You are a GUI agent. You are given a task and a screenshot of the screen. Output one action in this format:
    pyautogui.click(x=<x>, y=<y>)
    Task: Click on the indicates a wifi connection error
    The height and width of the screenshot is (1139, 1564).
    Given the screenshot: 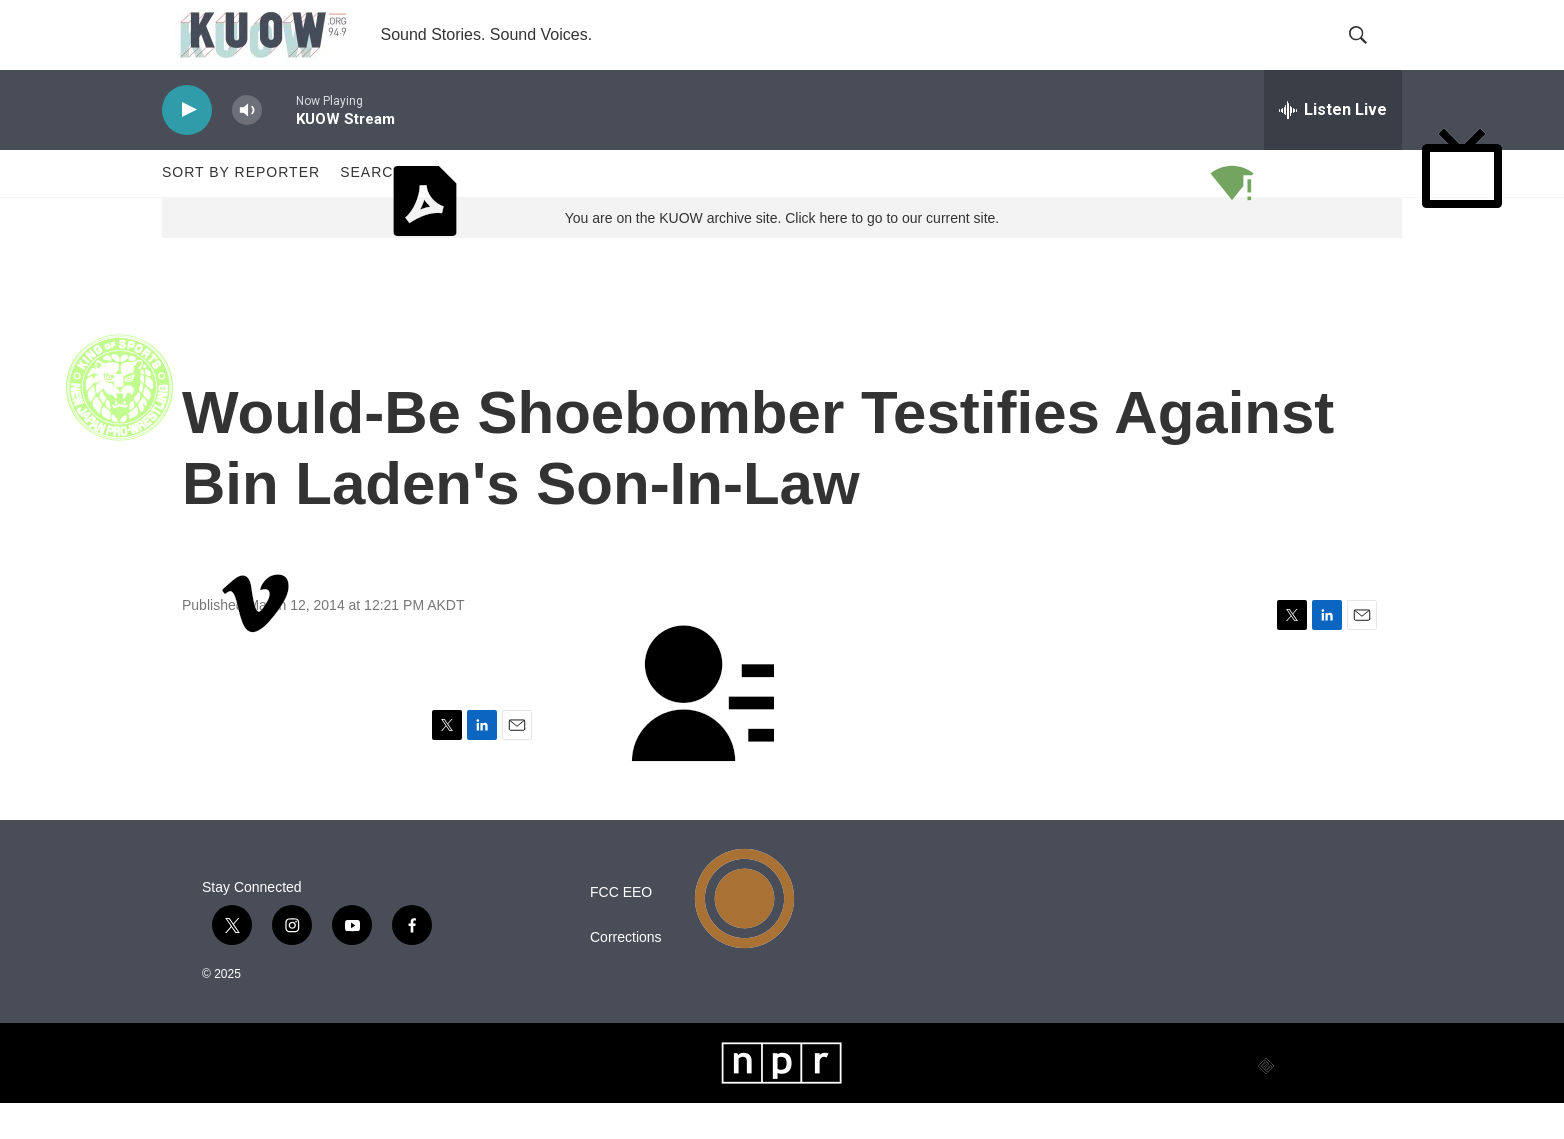 What is the action you would take?
    pyautogui.click(x=1232, y=183)
    